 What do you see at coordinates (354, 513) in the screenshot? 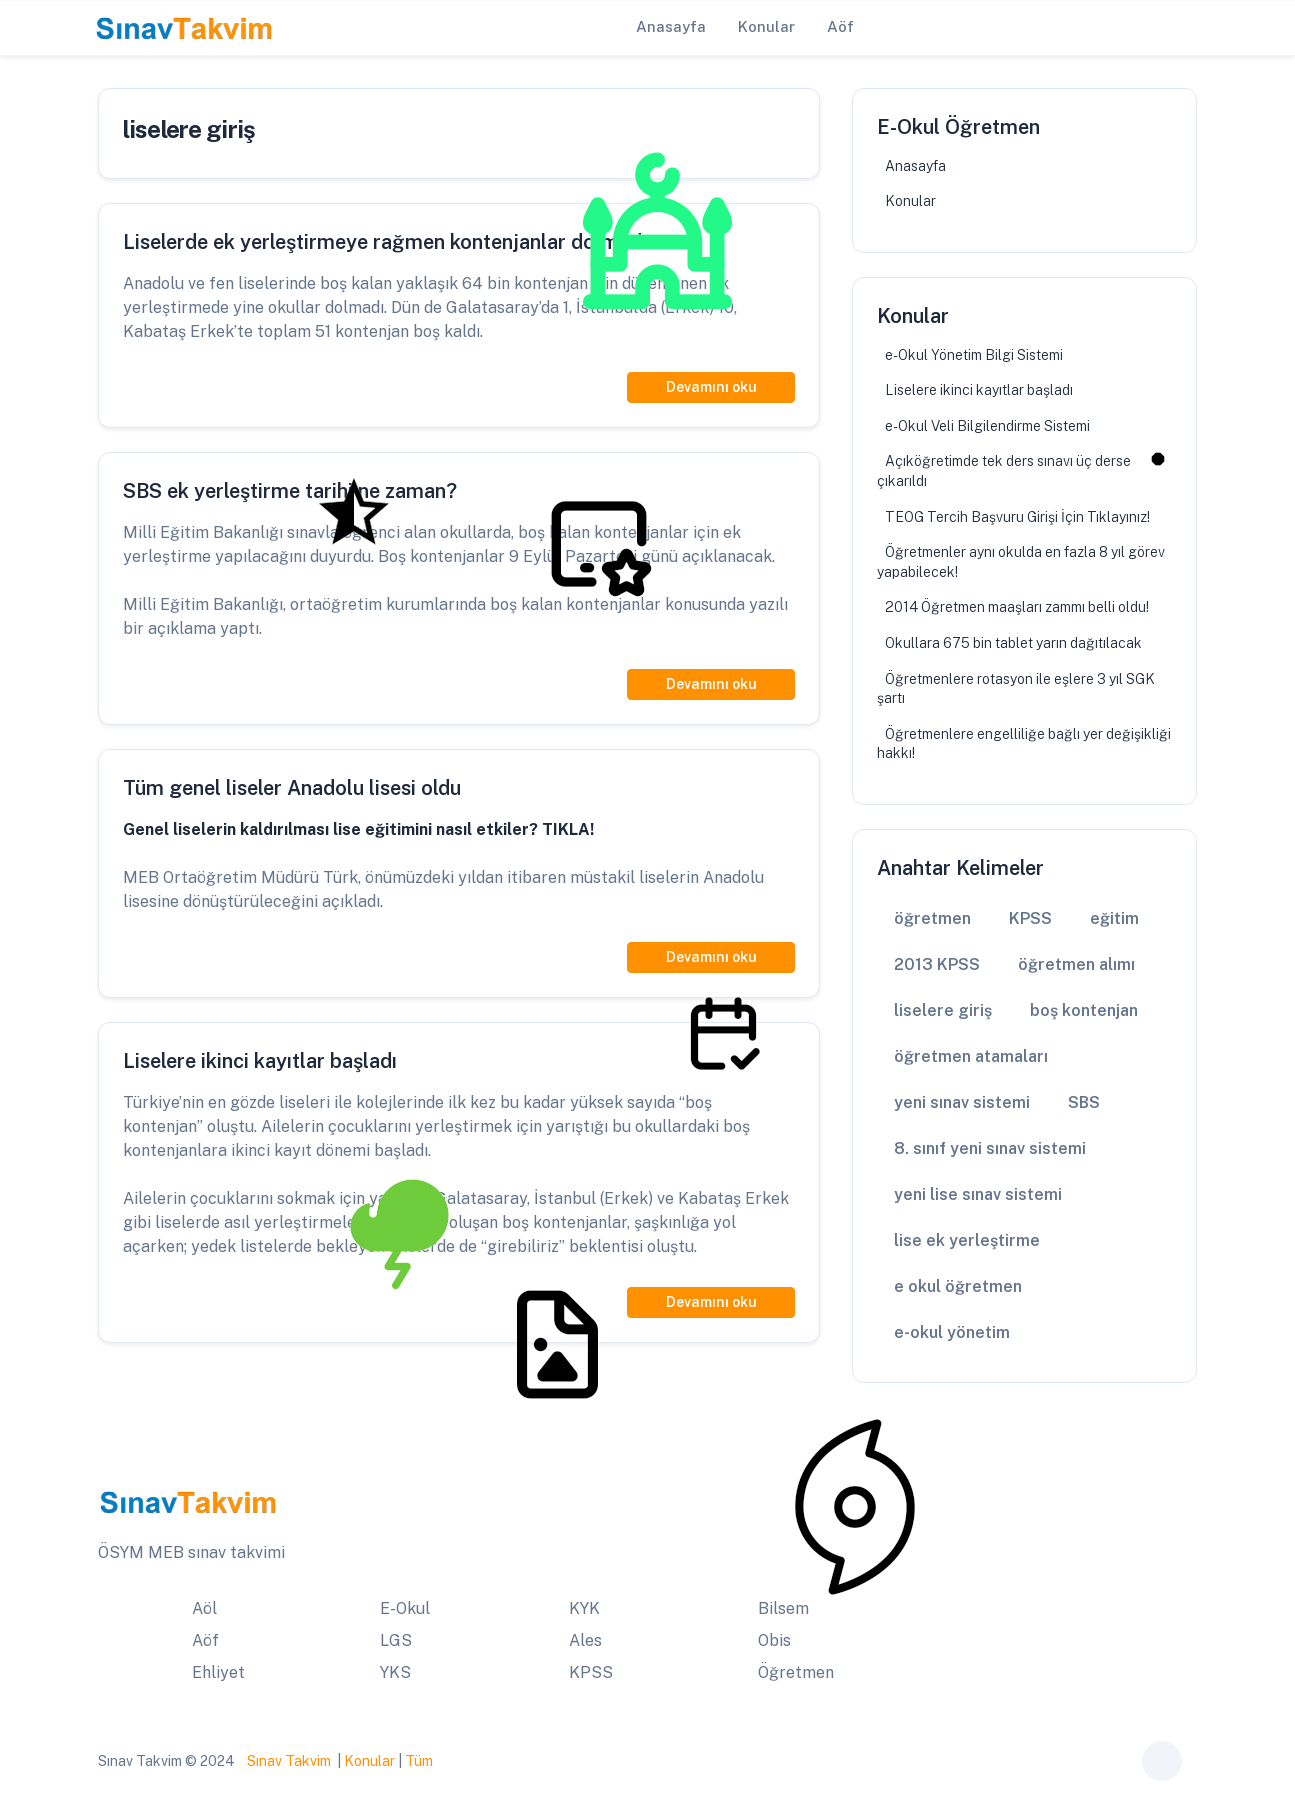
I see `indicates a partial or half-star rating` at bounding box center [354, 513].